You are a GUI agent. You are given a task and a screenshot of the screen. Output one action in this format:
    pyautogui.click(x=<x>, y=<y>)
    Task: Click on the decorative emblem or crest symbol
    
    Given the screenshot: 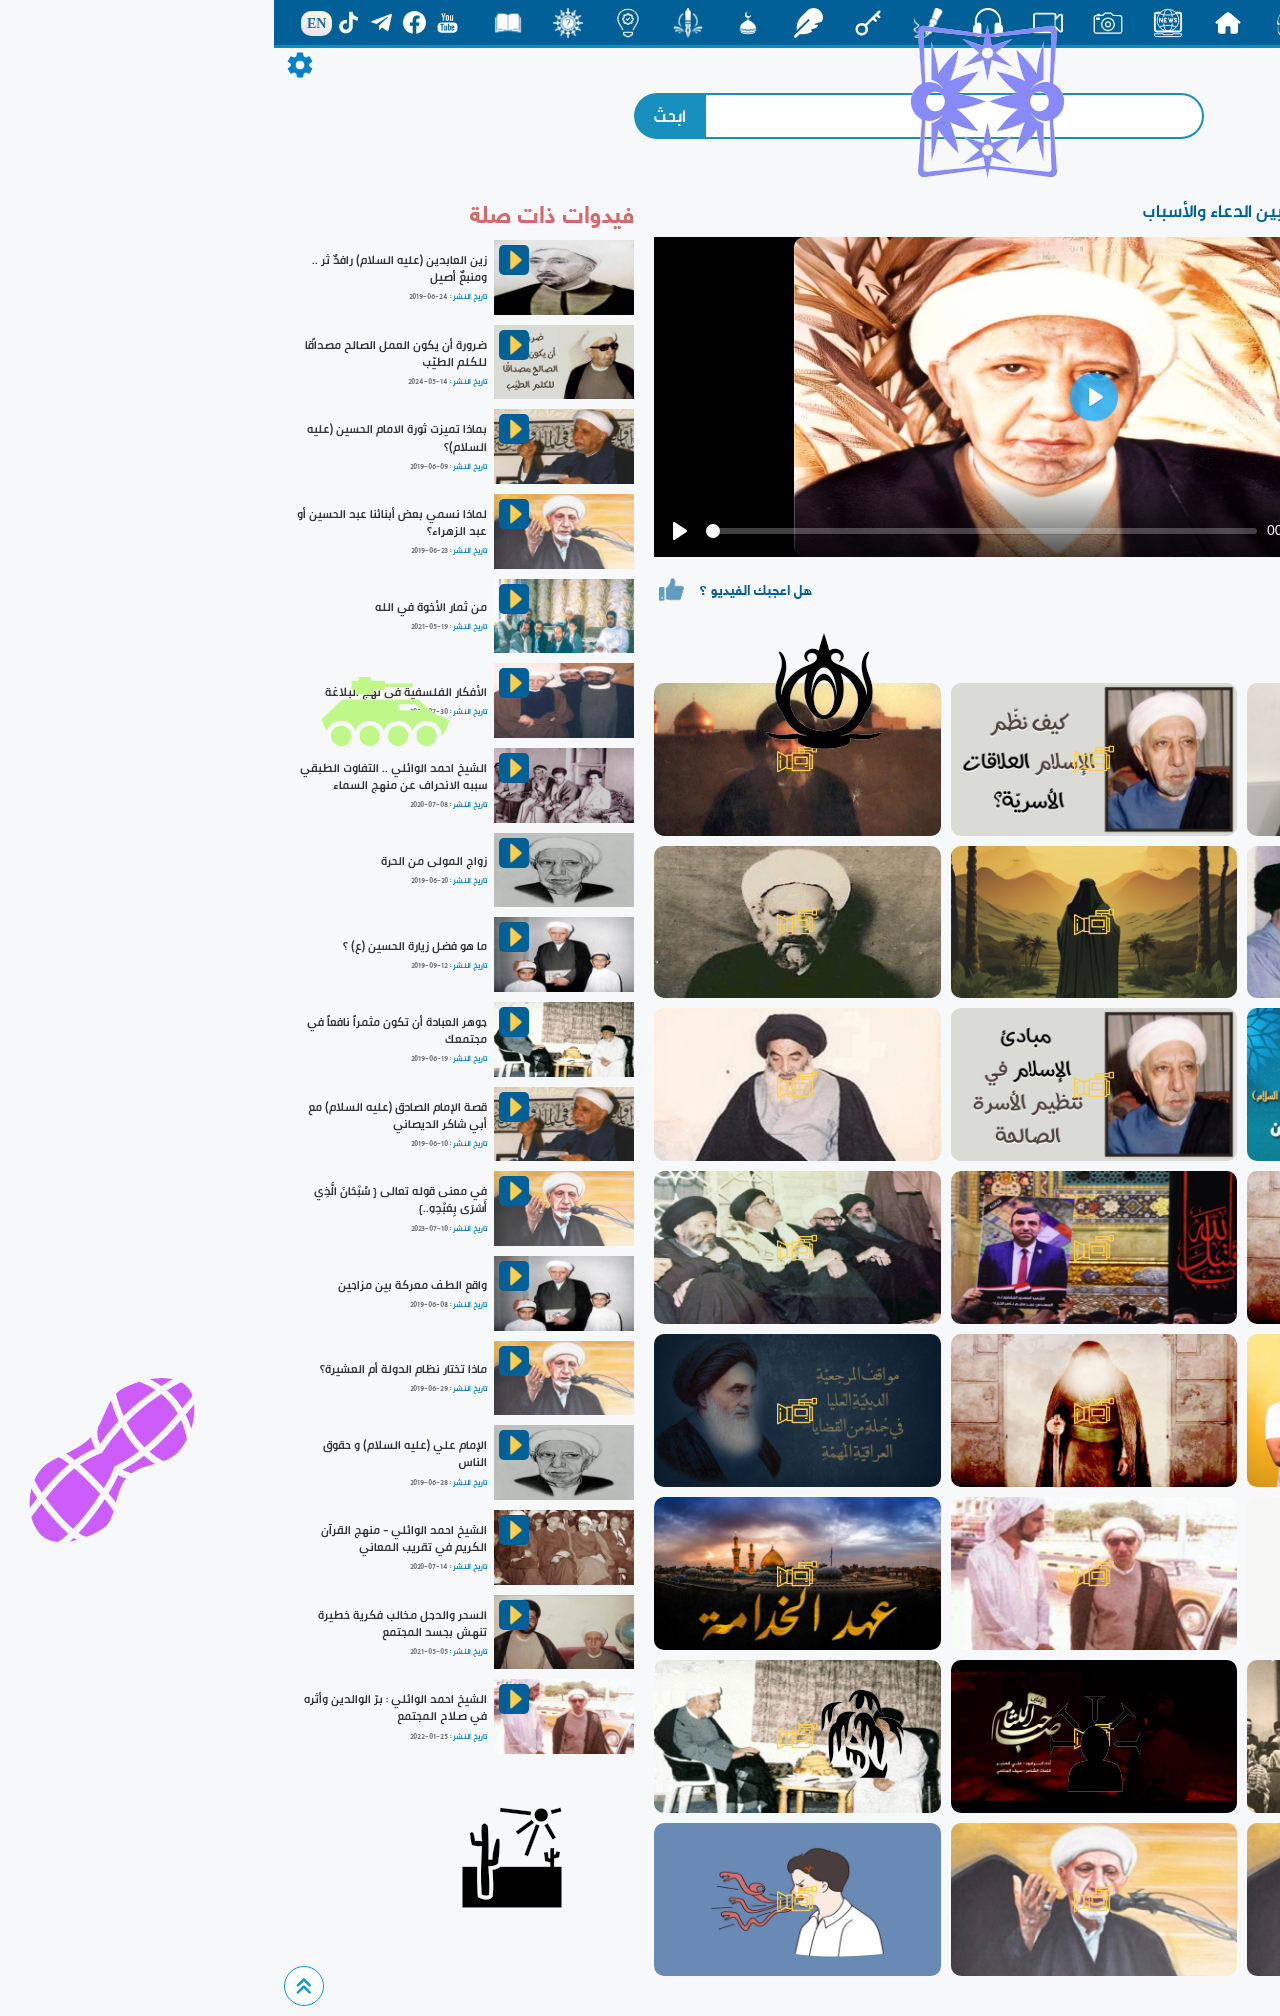 What is the action you would take?
    pyautogui.click(x=824, y=691)
    